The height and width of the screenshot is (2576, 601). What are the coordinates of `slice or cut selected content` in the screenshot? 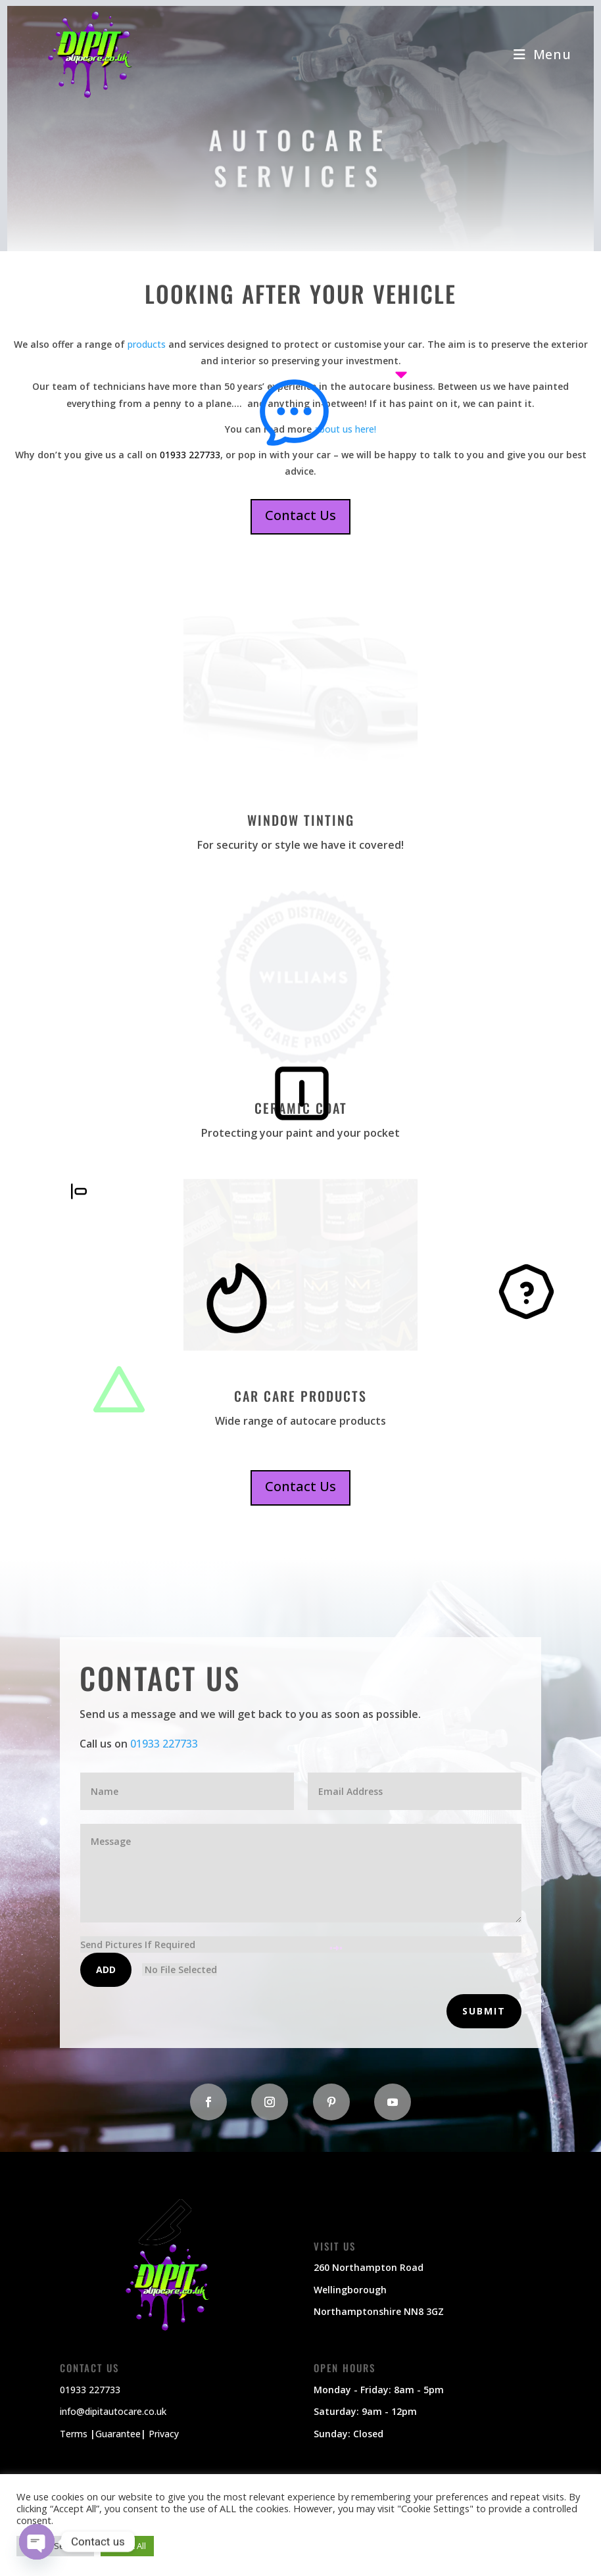 It's located at (165, 2223).